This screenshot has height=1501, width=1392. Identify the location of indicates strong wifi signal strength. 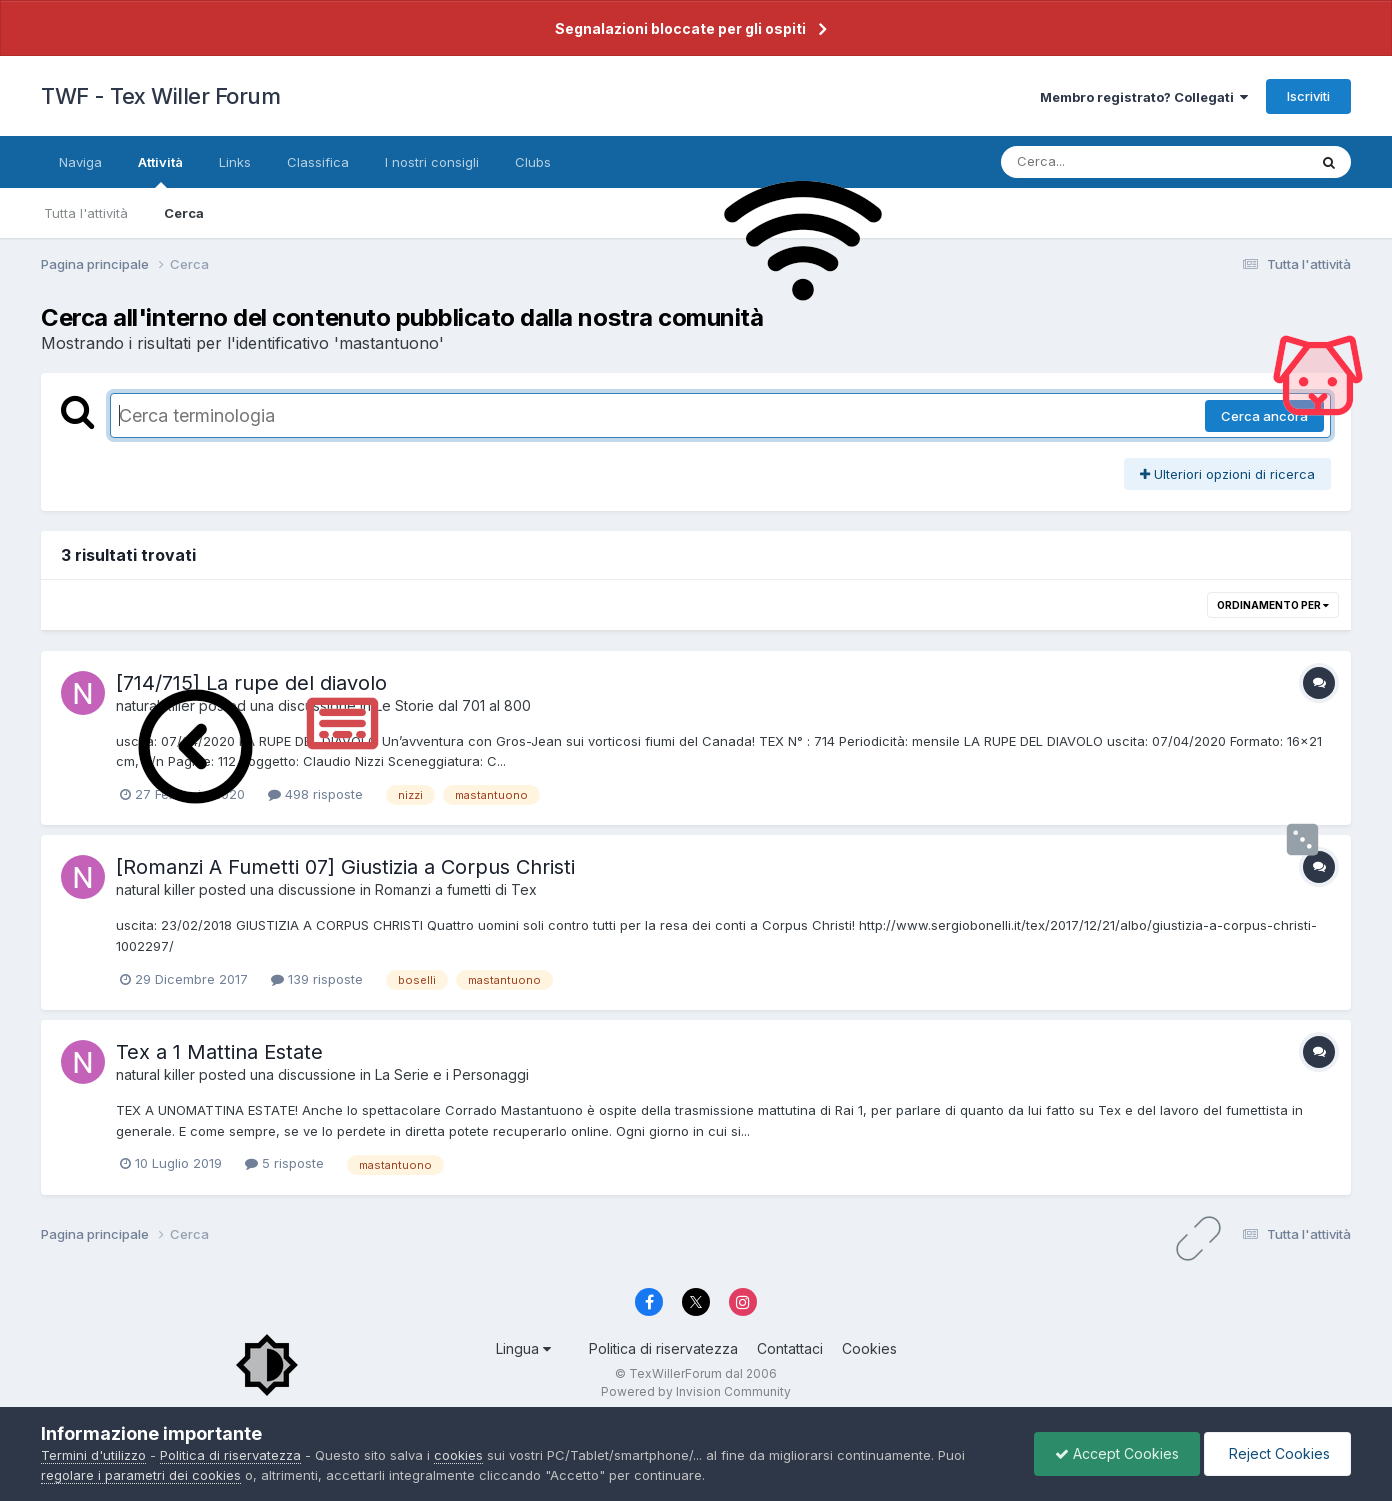
(803, 238).